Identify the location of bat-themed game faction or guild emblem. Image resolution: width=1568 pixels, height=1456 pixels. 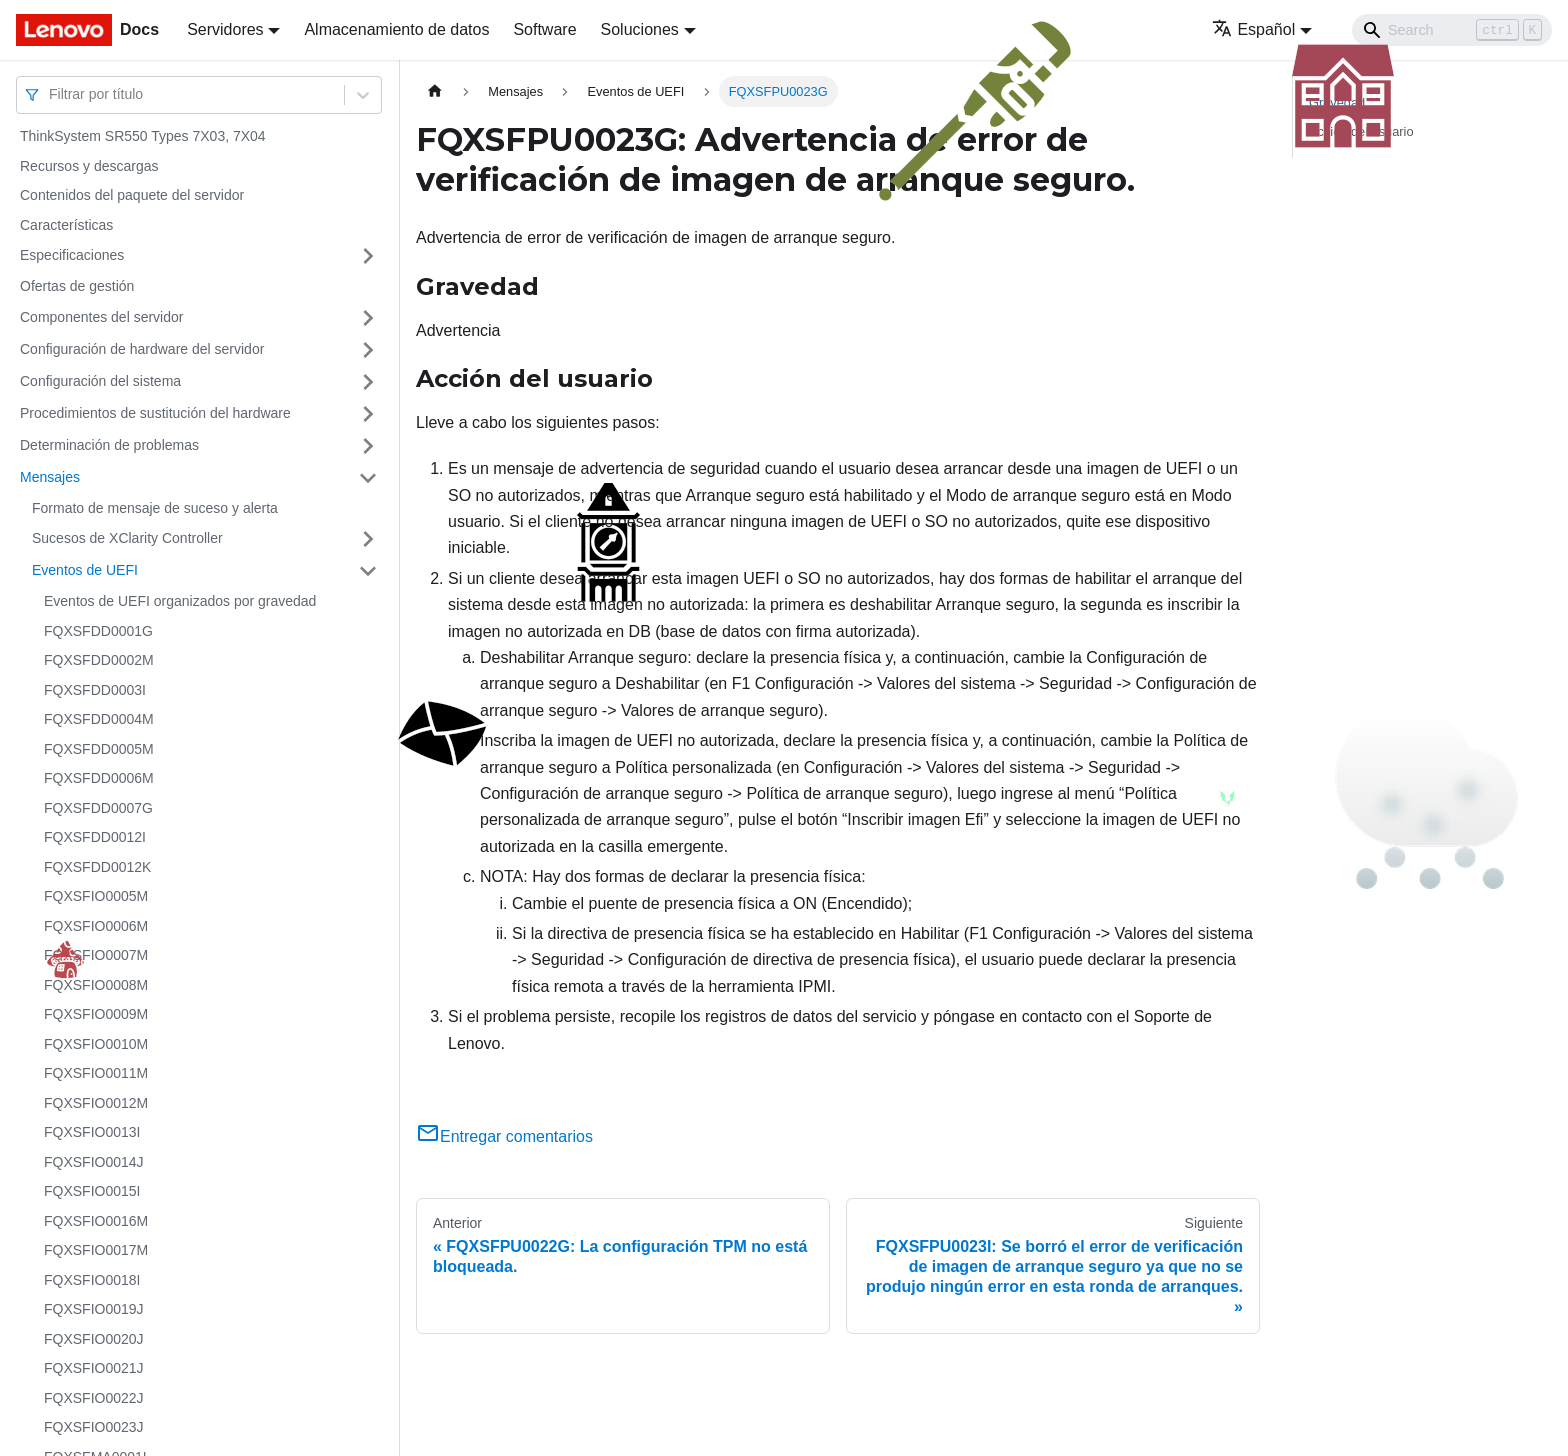
(1227, 798).